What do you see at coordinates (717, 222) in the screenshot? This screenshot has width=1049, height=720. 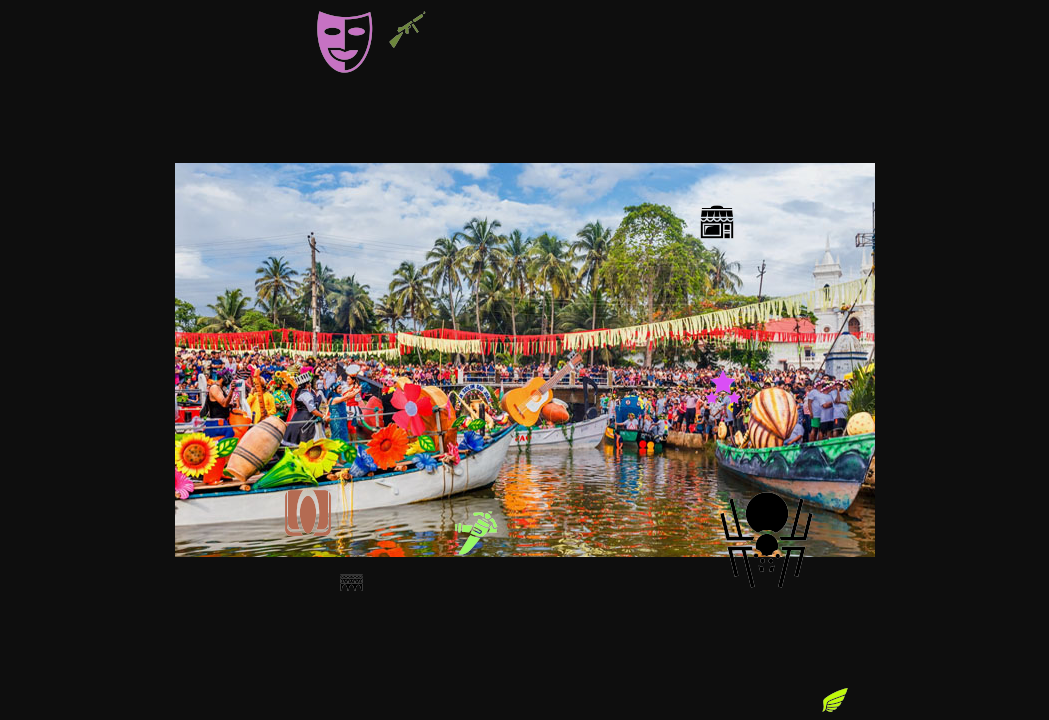 I see `open the in-game shop or store` at bounding box center [717, 222].